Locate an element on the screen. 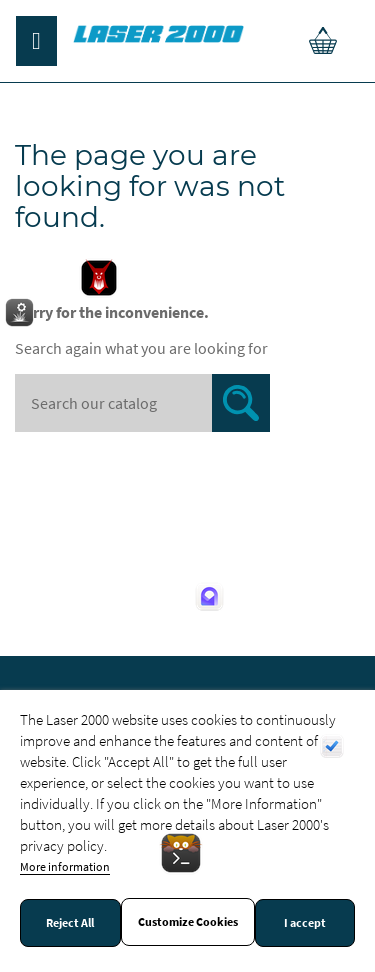 The height and width of the screenshot is (972, 375). open Proton Mail Bridge app is located at coordinates (209, 596).